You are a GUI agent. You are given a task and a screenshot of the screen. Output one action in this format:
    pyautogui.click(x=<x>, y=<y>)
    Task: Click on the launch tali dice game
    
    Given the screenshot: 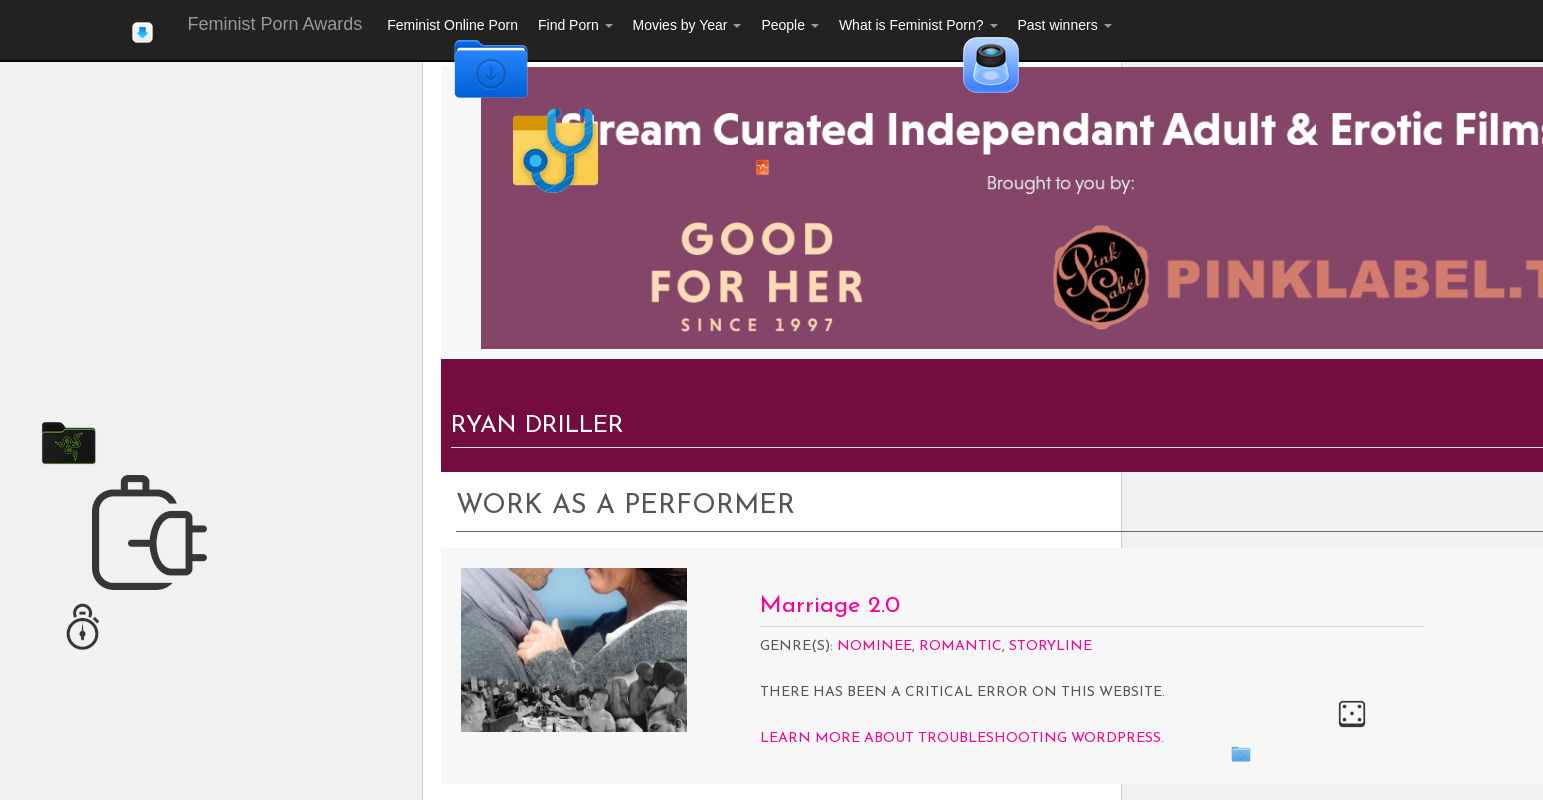 What is the action you would take?
    pyautogui.click(x=1352, y=714)
    